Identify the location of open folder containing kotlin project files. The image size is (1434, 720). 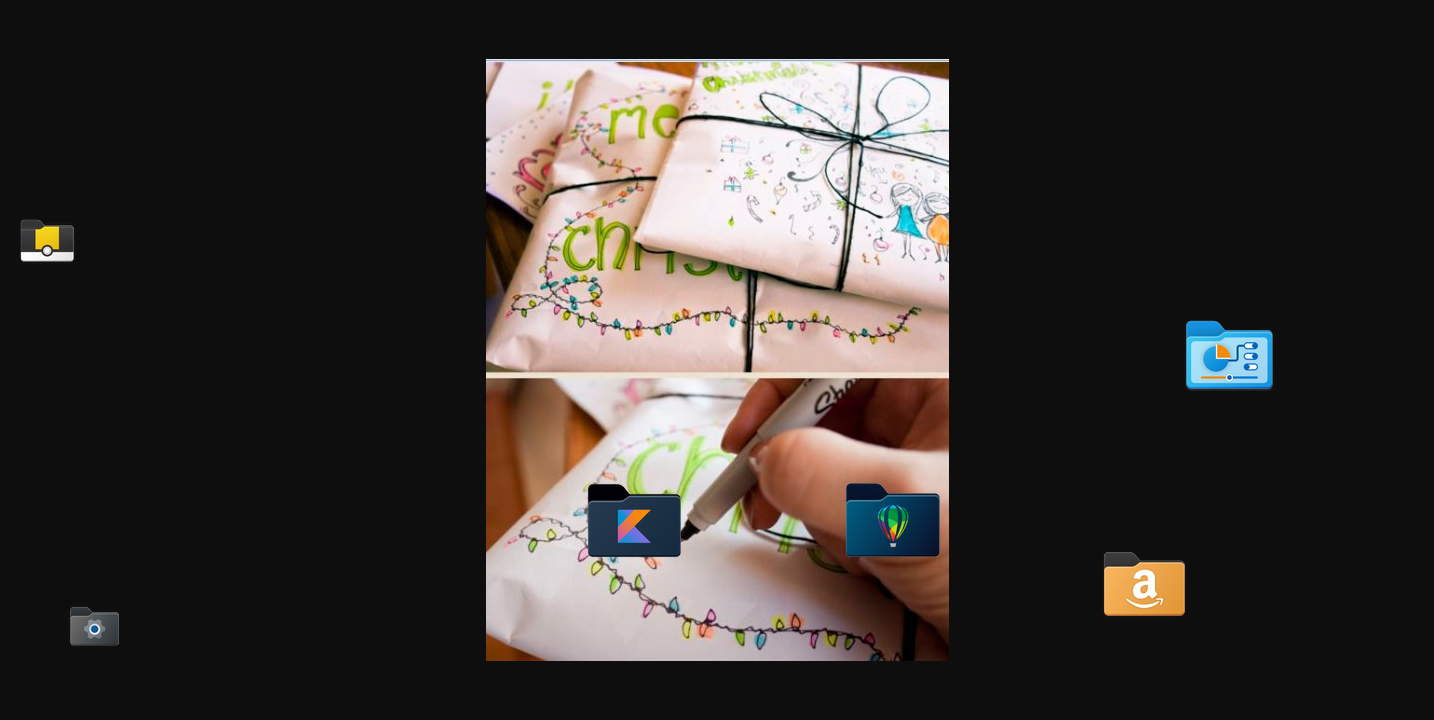
(634, 523).